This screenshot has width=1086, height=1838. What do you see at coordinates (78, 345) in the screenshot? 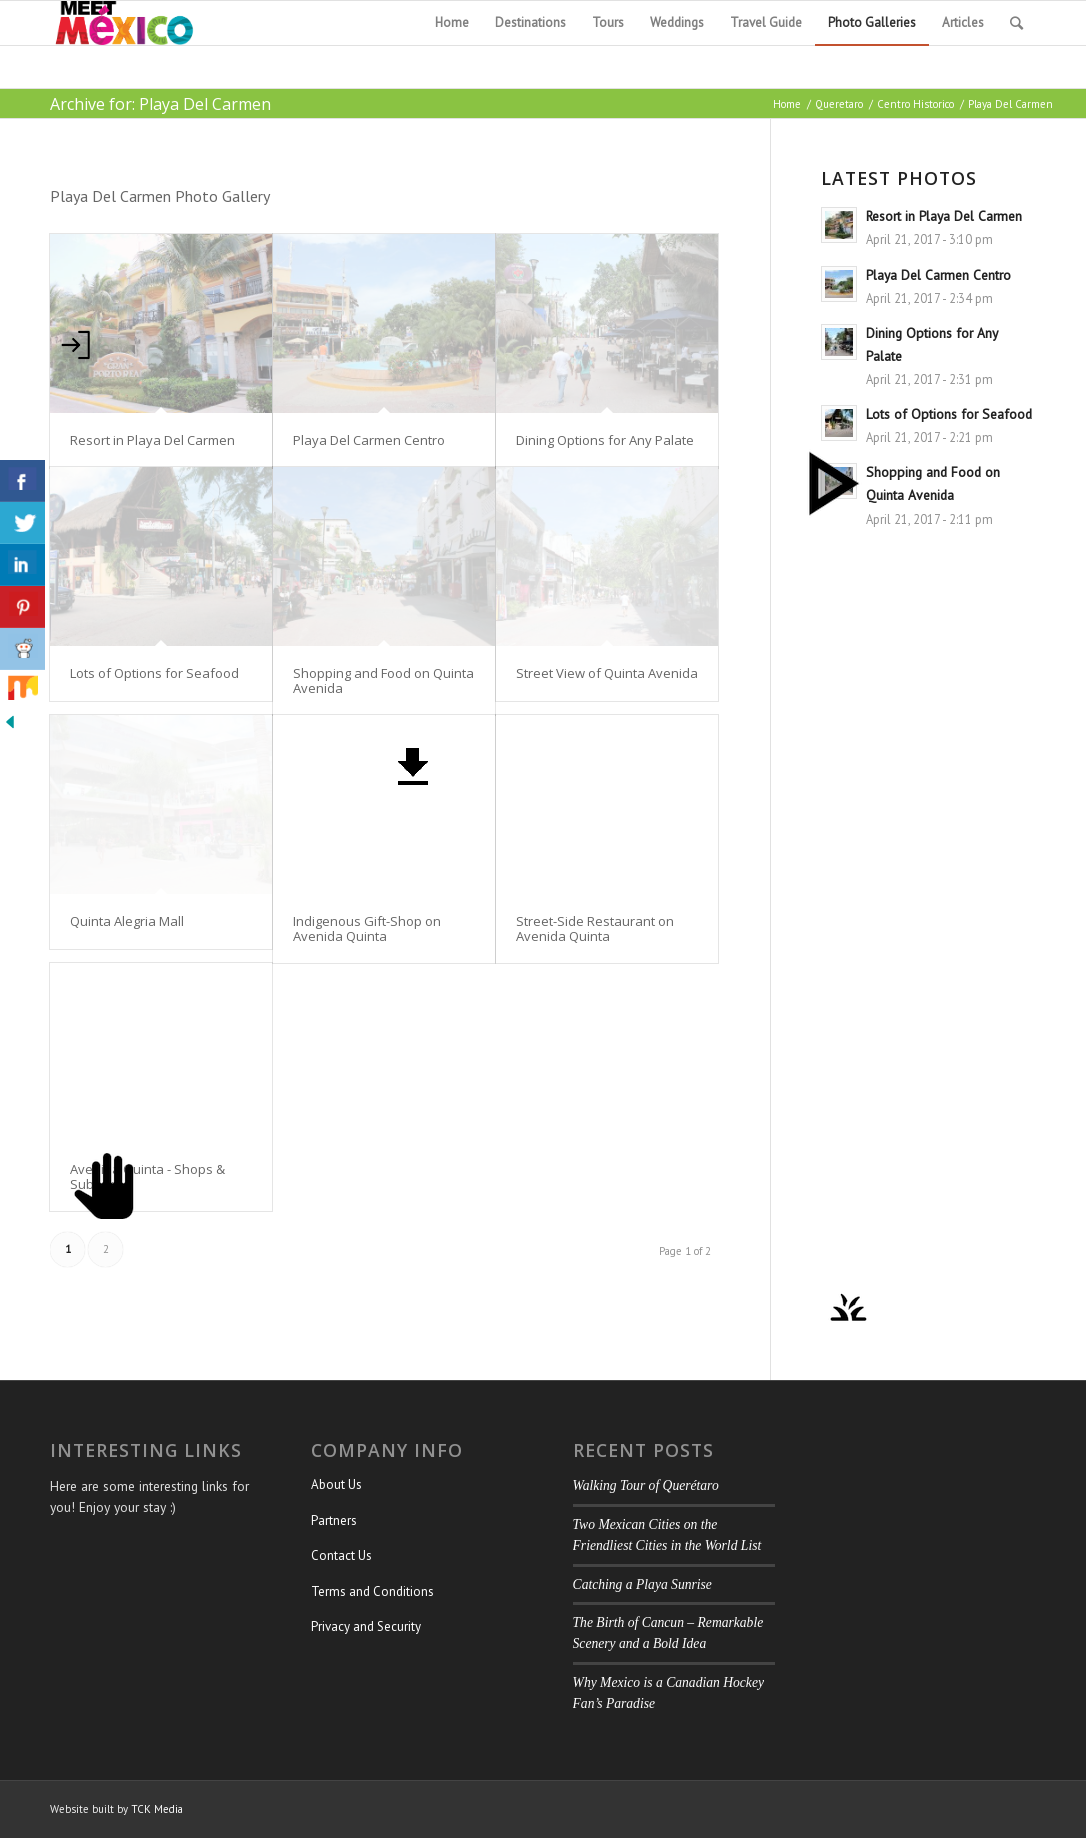
I see `sign in to your account` at bounding box center [78, 345].